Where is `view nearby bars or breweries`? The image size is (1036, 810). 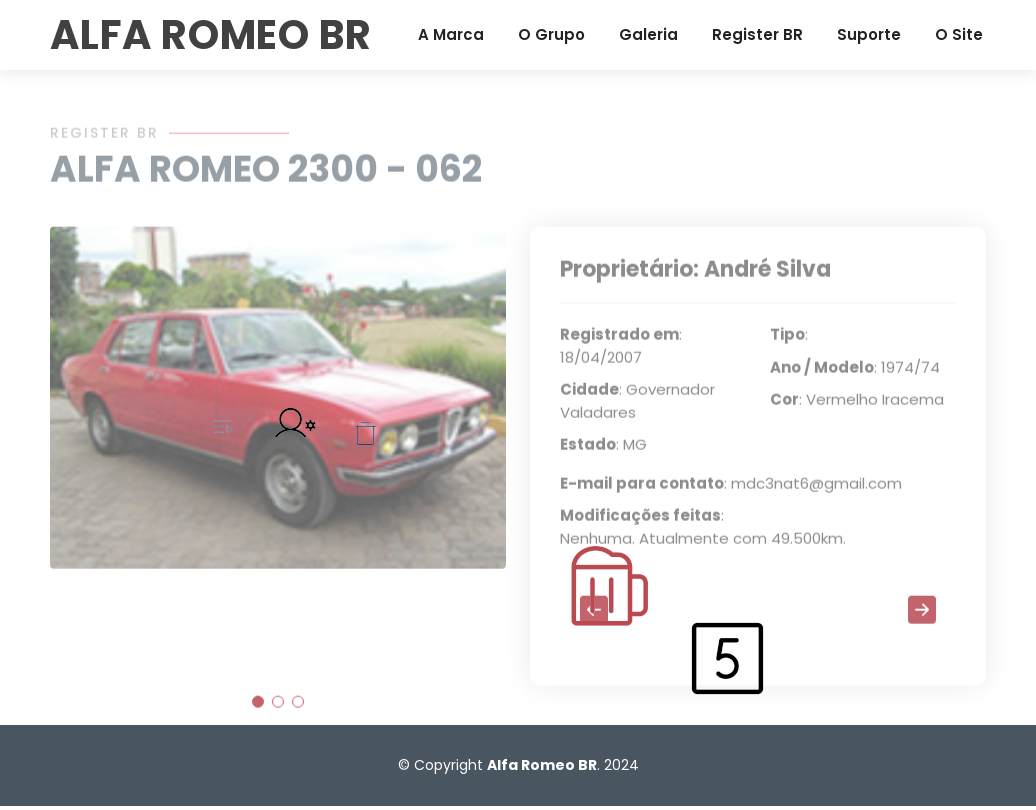 view nearby bars or breweries is located at coordinates (605, 589).